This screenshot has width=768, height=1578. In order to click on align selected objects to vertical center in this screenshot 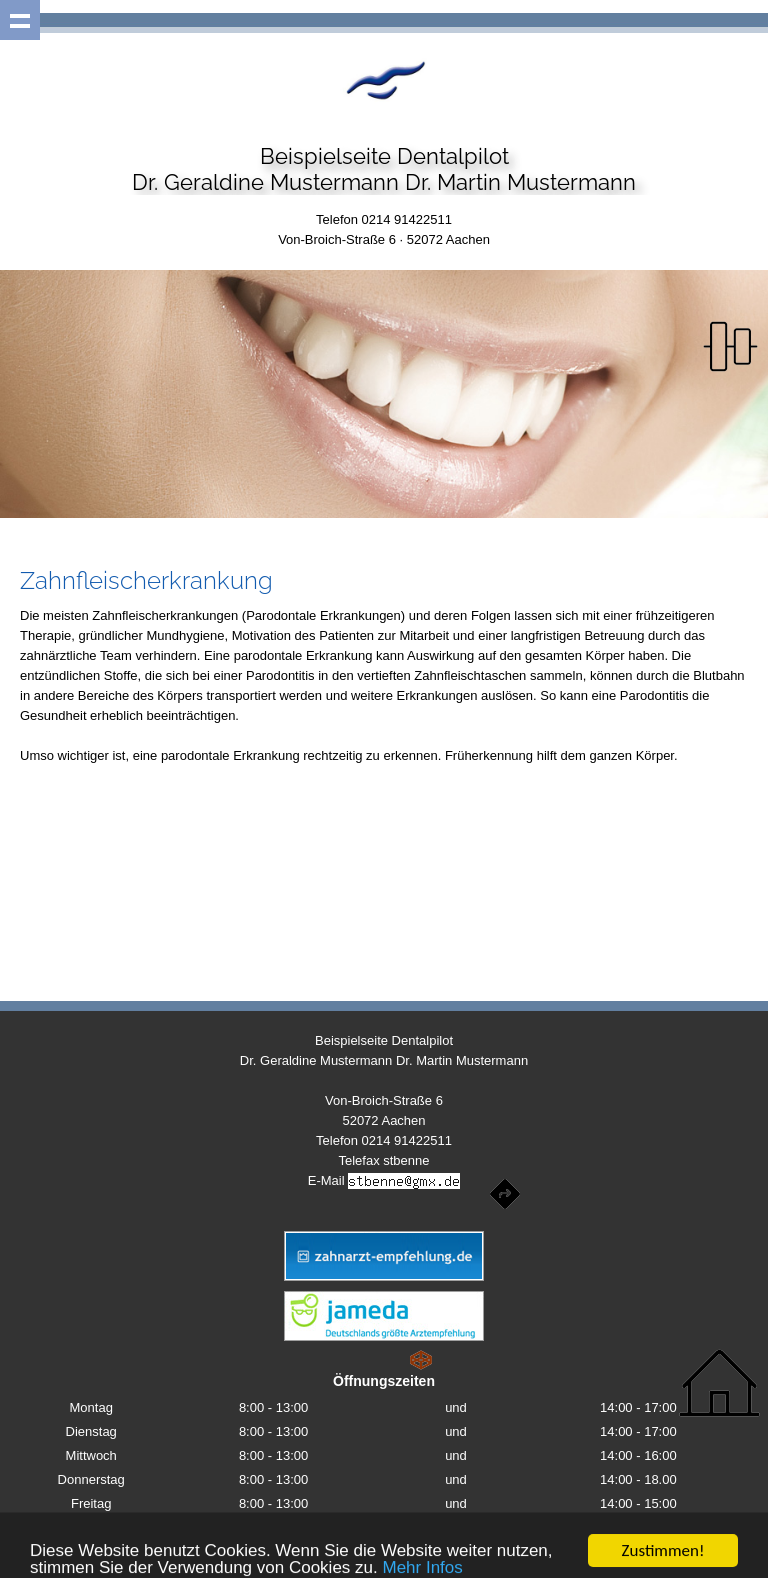, I will do `click(730, 346)`.